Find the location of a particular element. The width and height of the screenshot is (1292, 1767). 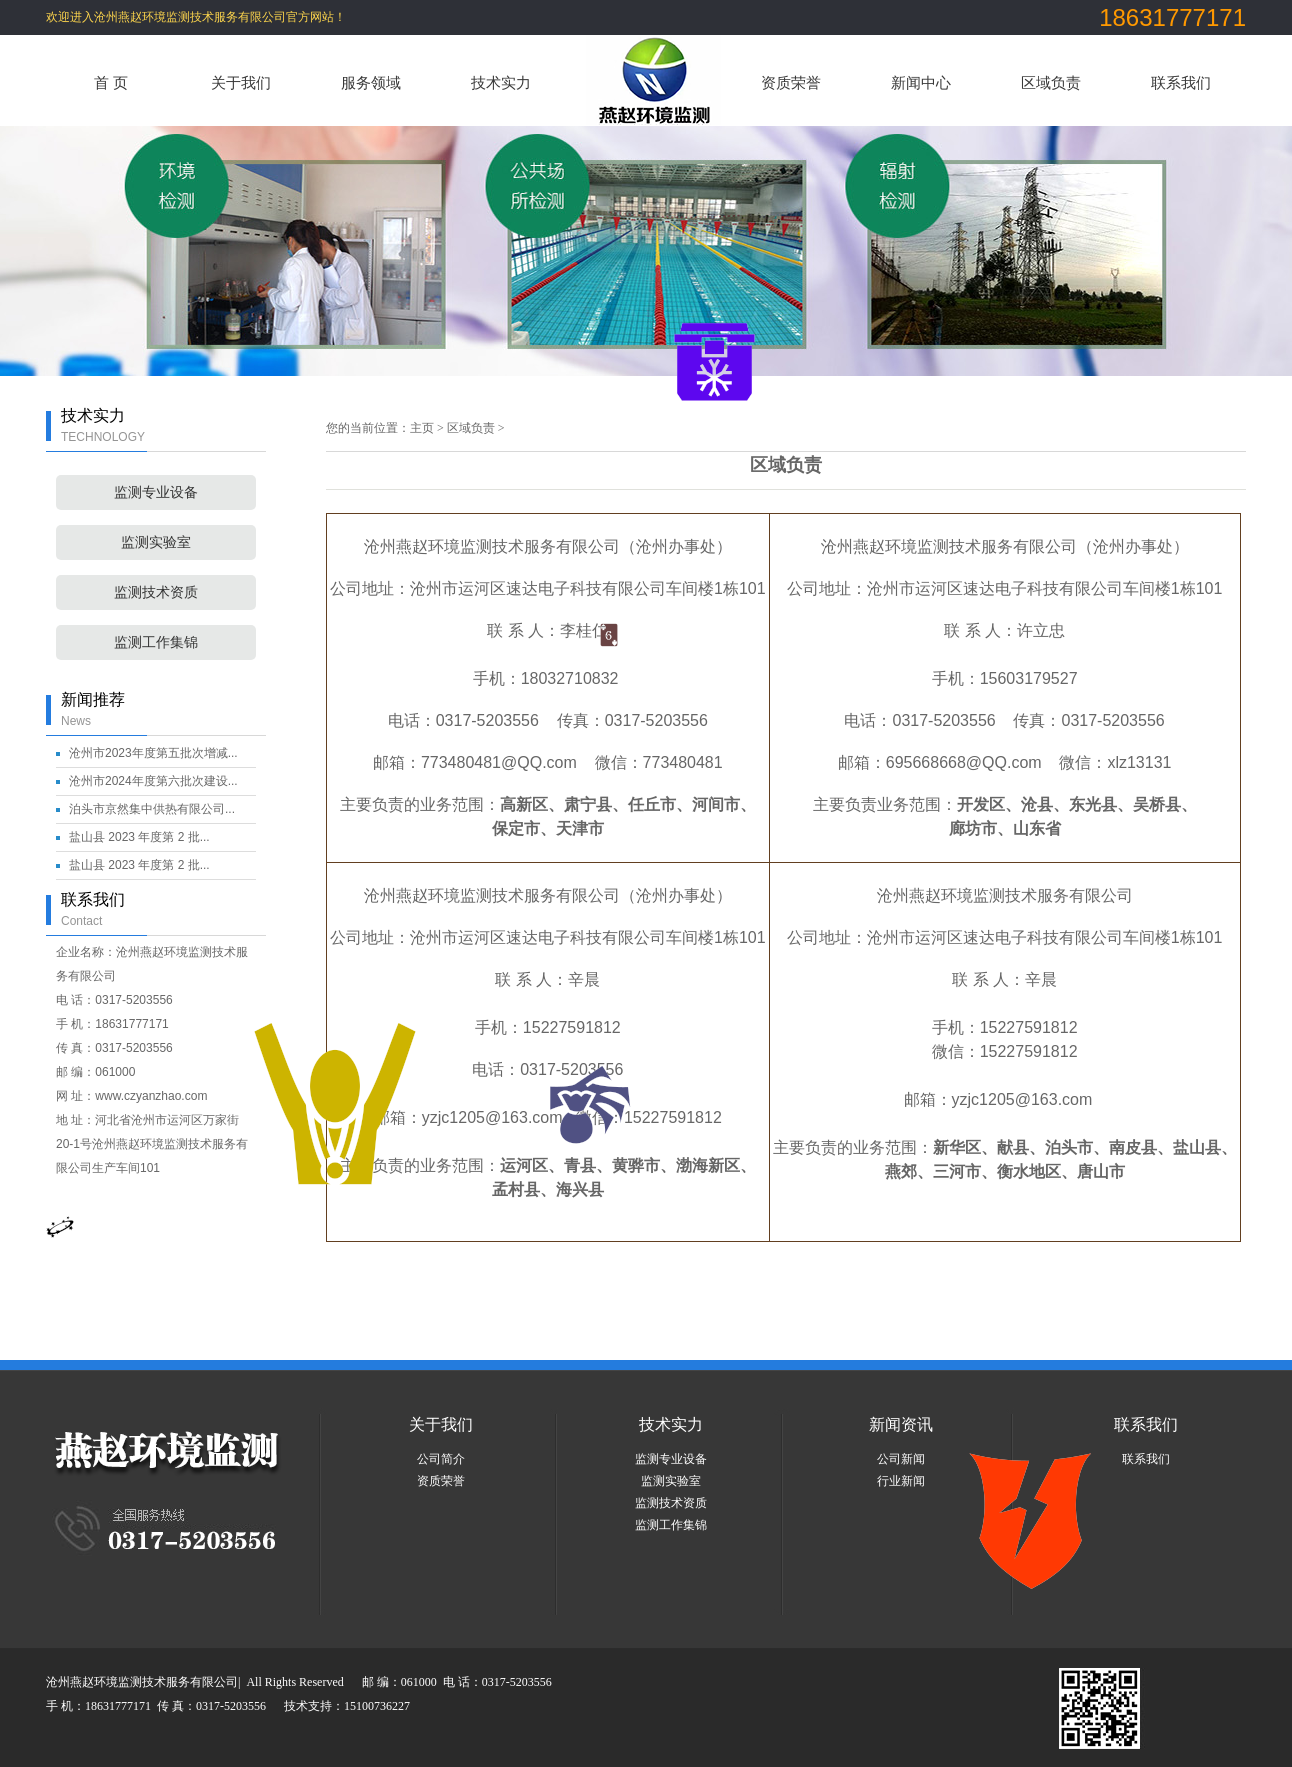

six of spades playing card is located at coordinates (609, 635).